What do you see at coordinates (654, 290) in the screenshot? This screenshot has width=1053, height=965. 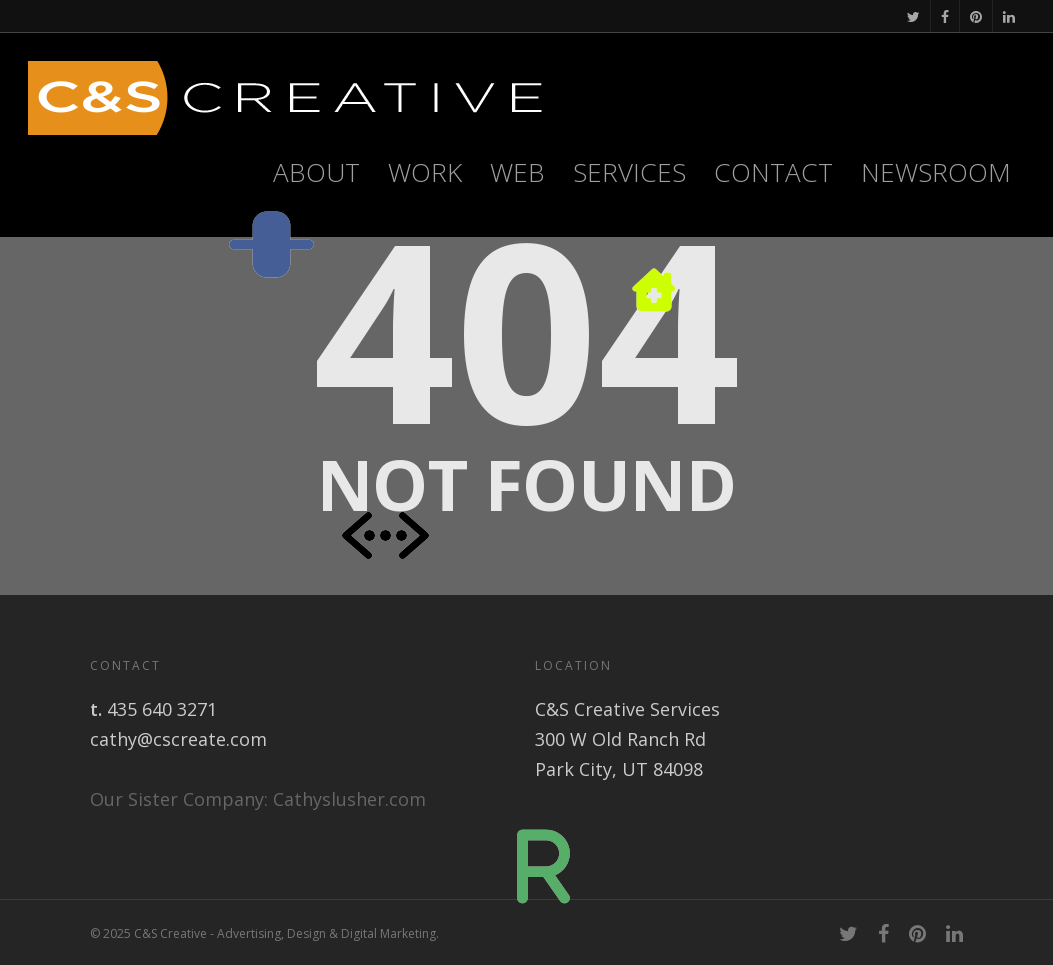 I see `access home healthcare services` at bounding box center [654, 290].